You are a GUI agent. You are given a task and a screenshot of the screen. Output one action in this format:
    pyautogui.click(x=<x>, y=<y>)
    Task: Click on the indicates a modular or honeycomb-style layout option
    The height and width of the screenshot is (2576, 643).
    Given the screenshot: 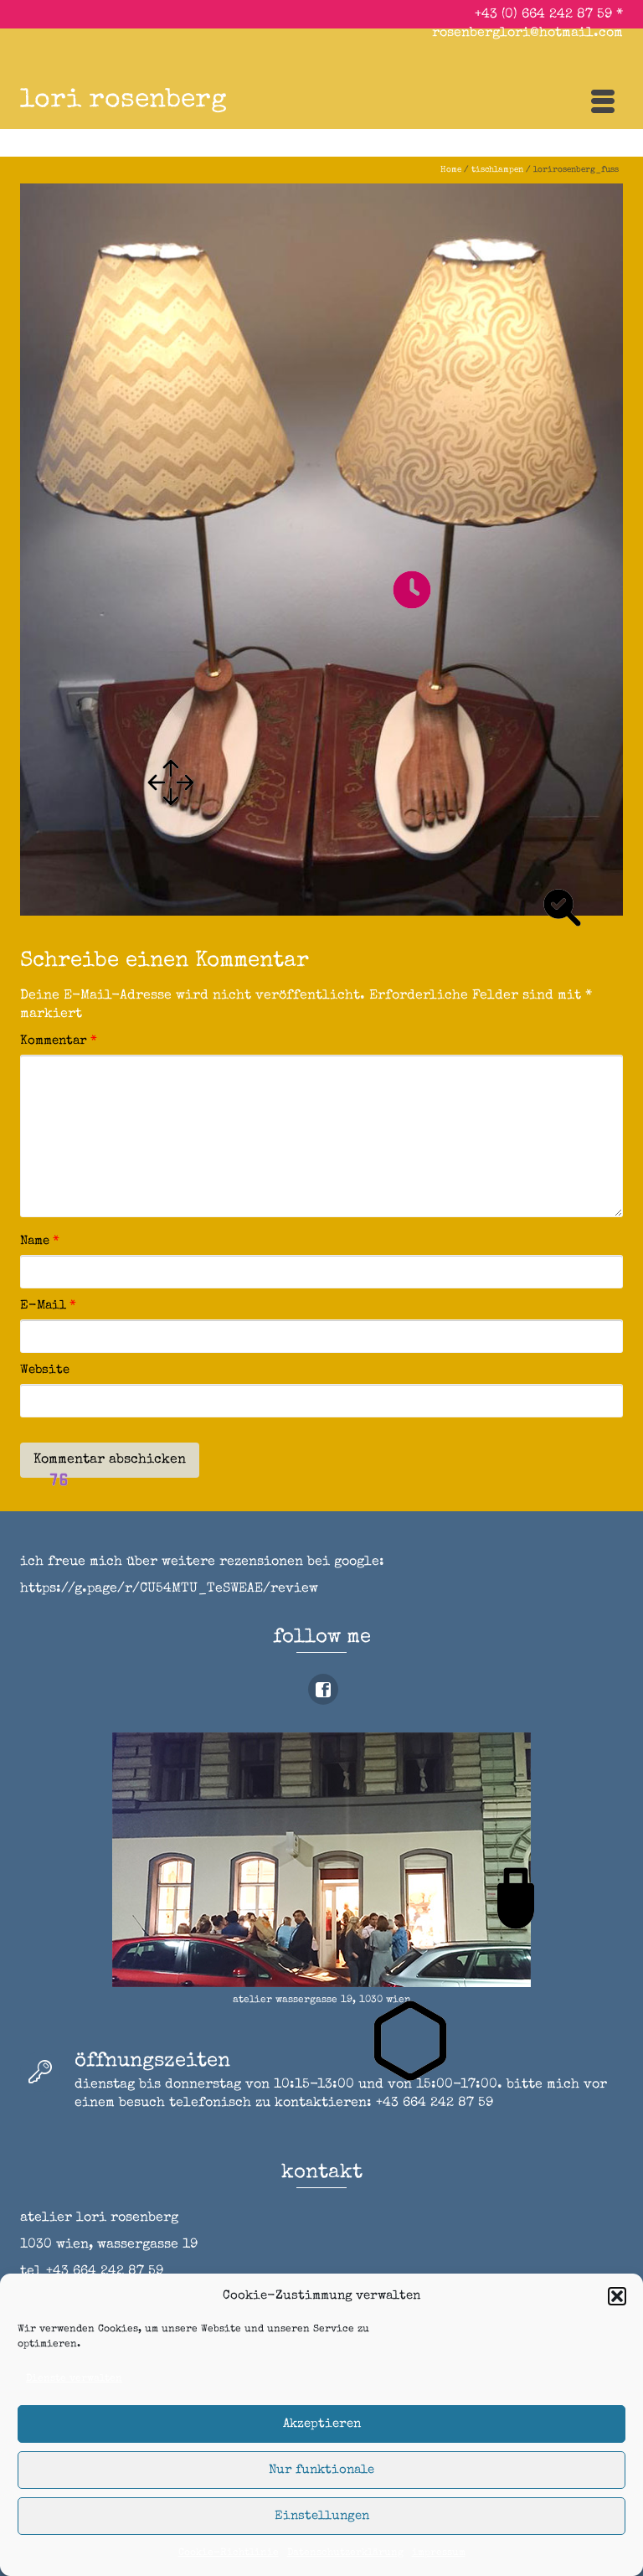 What is the action you would take?
    pyautogui.click(x=410, y=2041)
    